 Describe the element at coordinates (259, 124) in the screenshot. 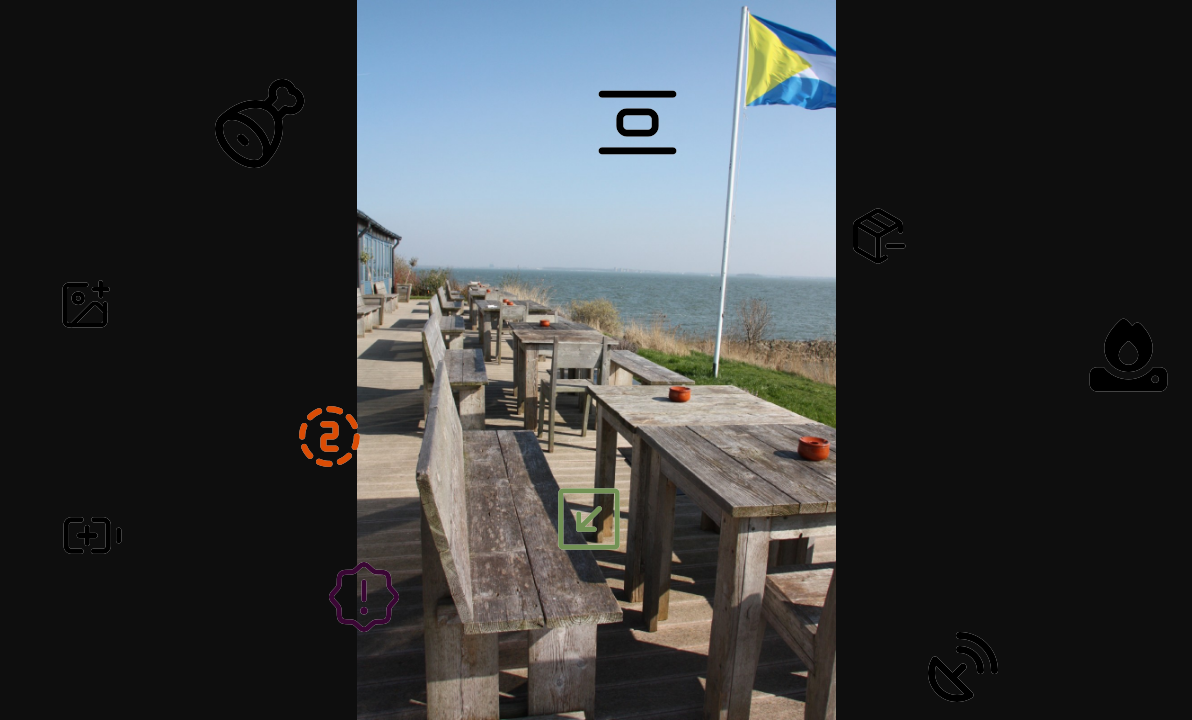

I see `food or dining category` at that location.